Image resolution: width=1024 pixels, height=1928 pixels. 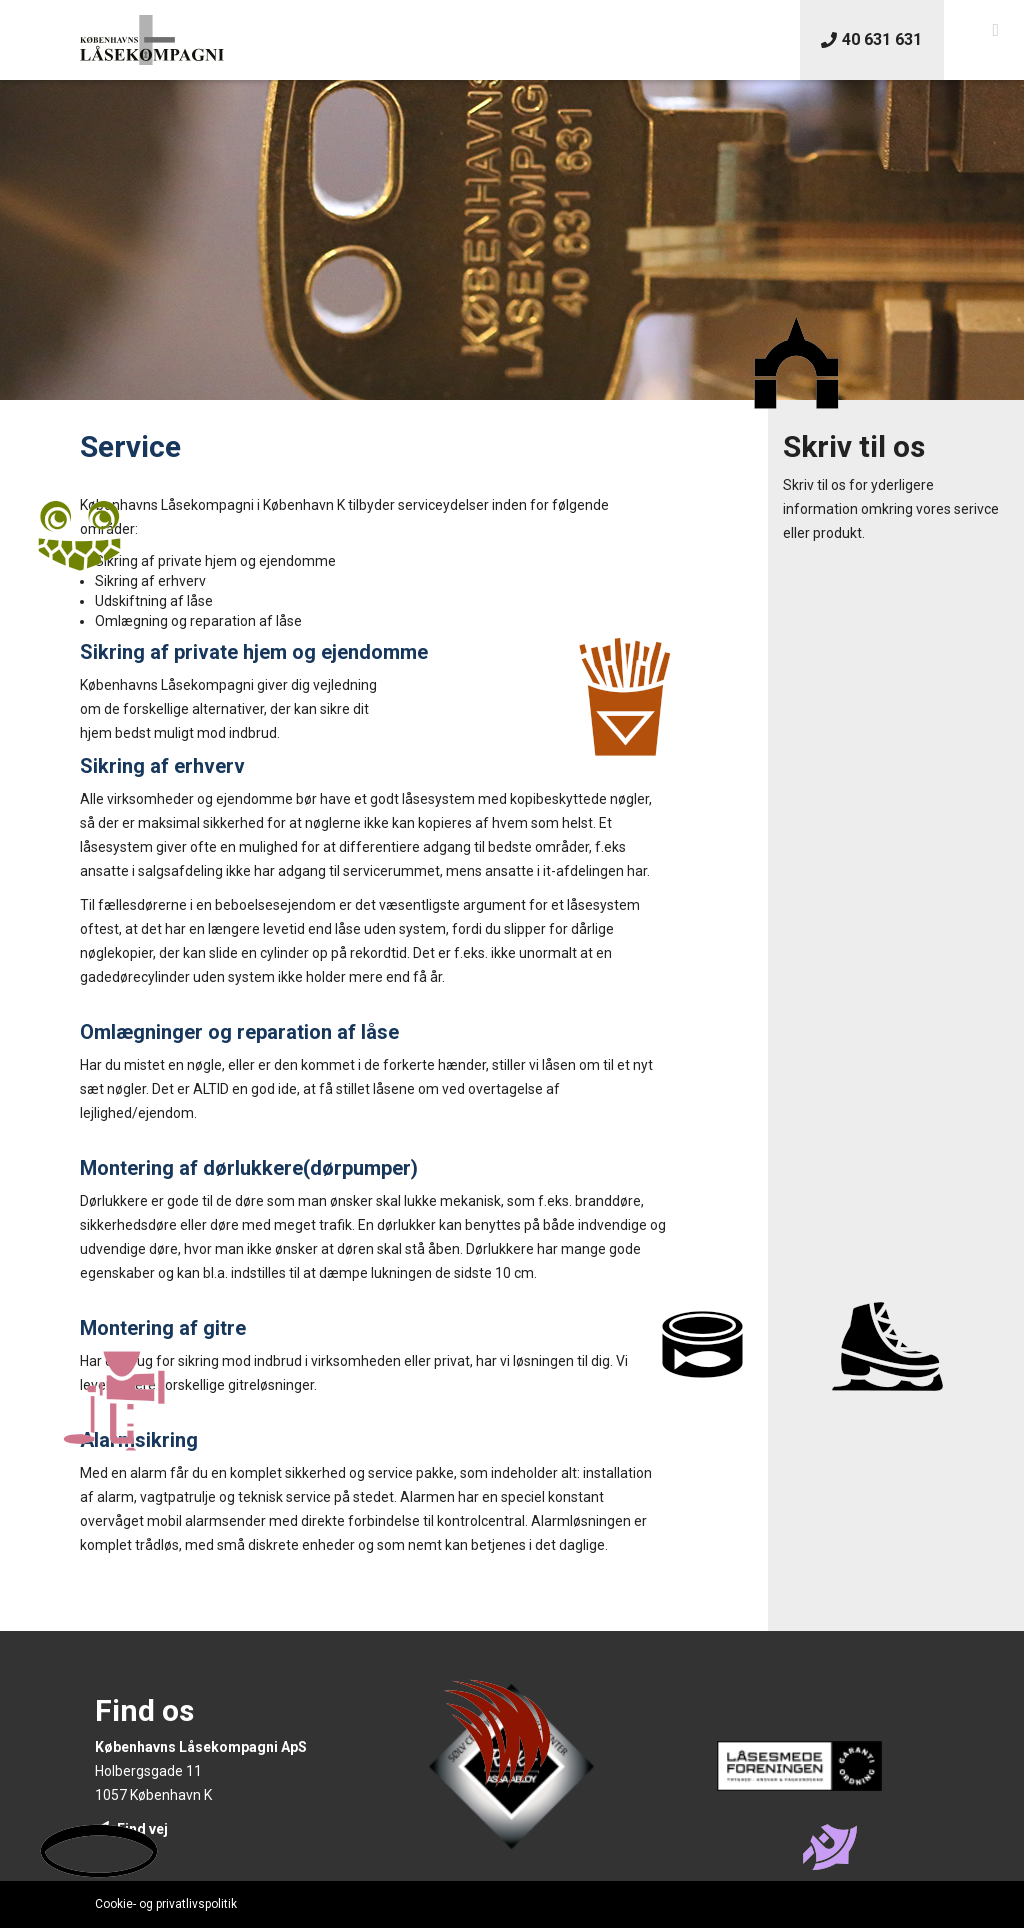 What do you see at coordinates (887, 1346) in the screenshot?
I see `access ice skating activities or sports` at bounding box center [887, 1346].